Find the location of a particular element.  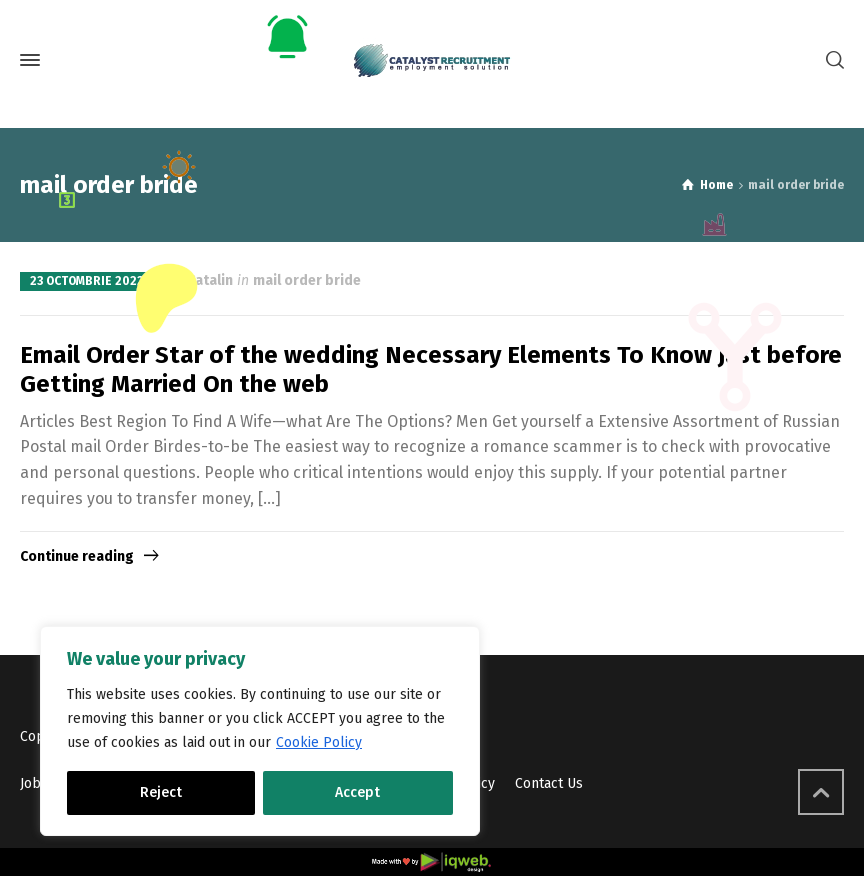

indicates step three in a numbered sequence is located at coordinates (67, 200).